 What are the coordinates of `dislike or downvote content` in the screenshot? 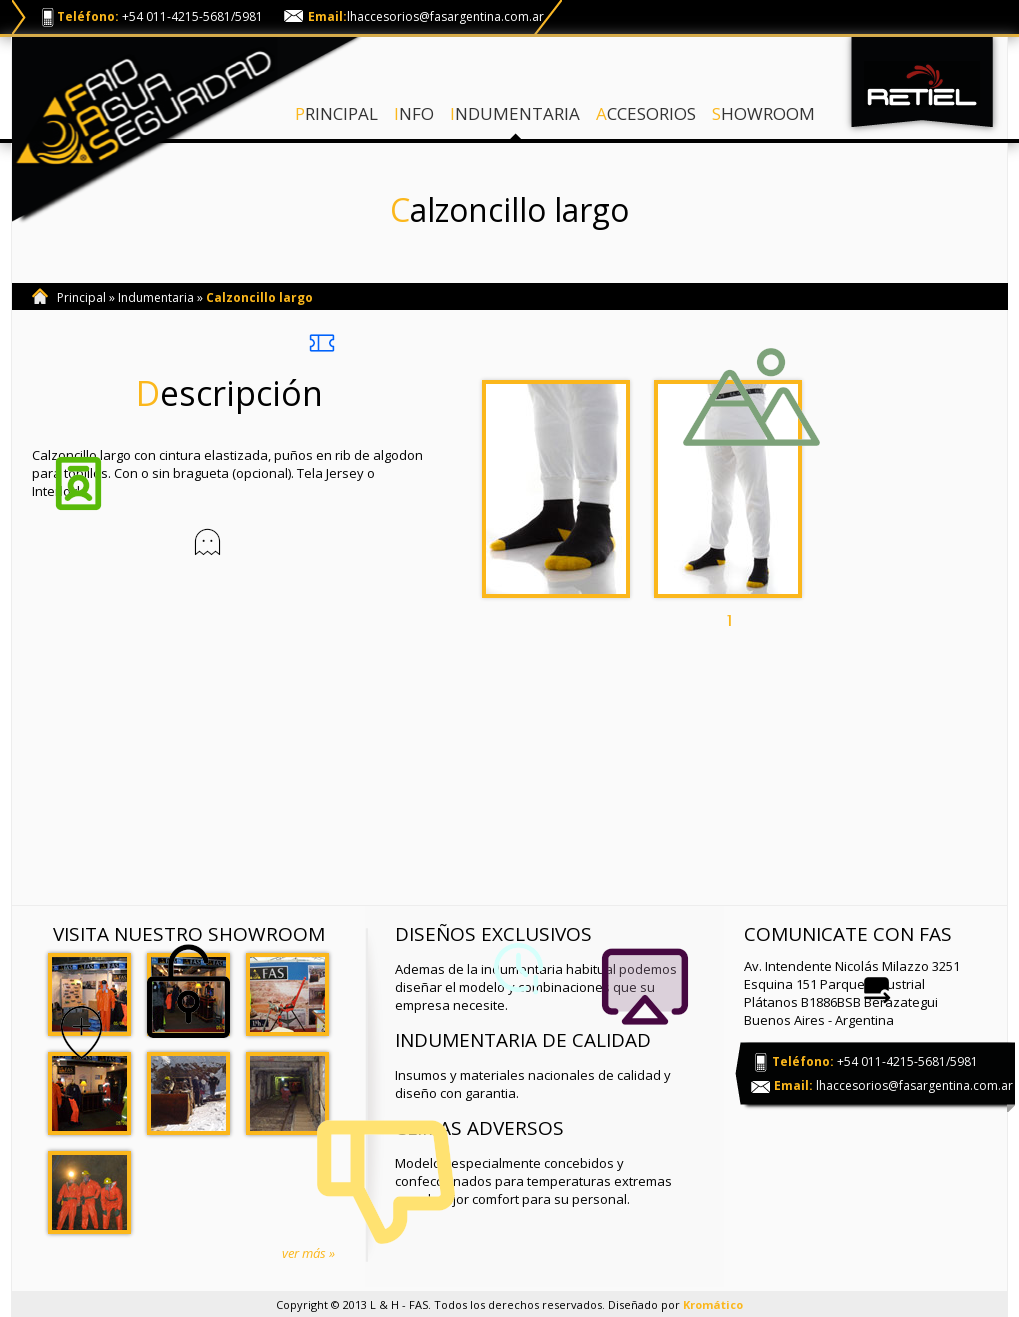 It's located at (386, 1175).